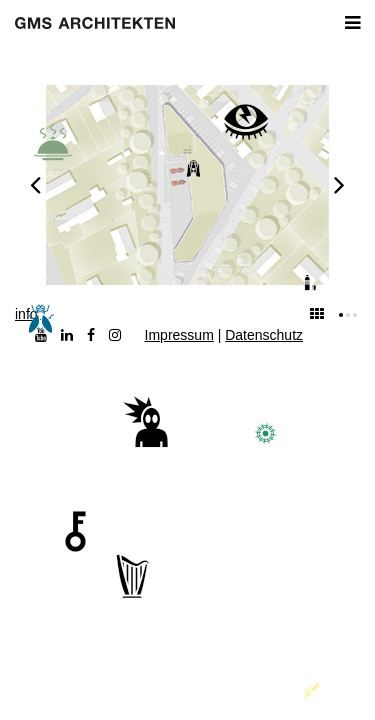  Describe the element at coordinates (312, 691) in the screenshot. I see `chainsaw tool or equipment icon` at that location.